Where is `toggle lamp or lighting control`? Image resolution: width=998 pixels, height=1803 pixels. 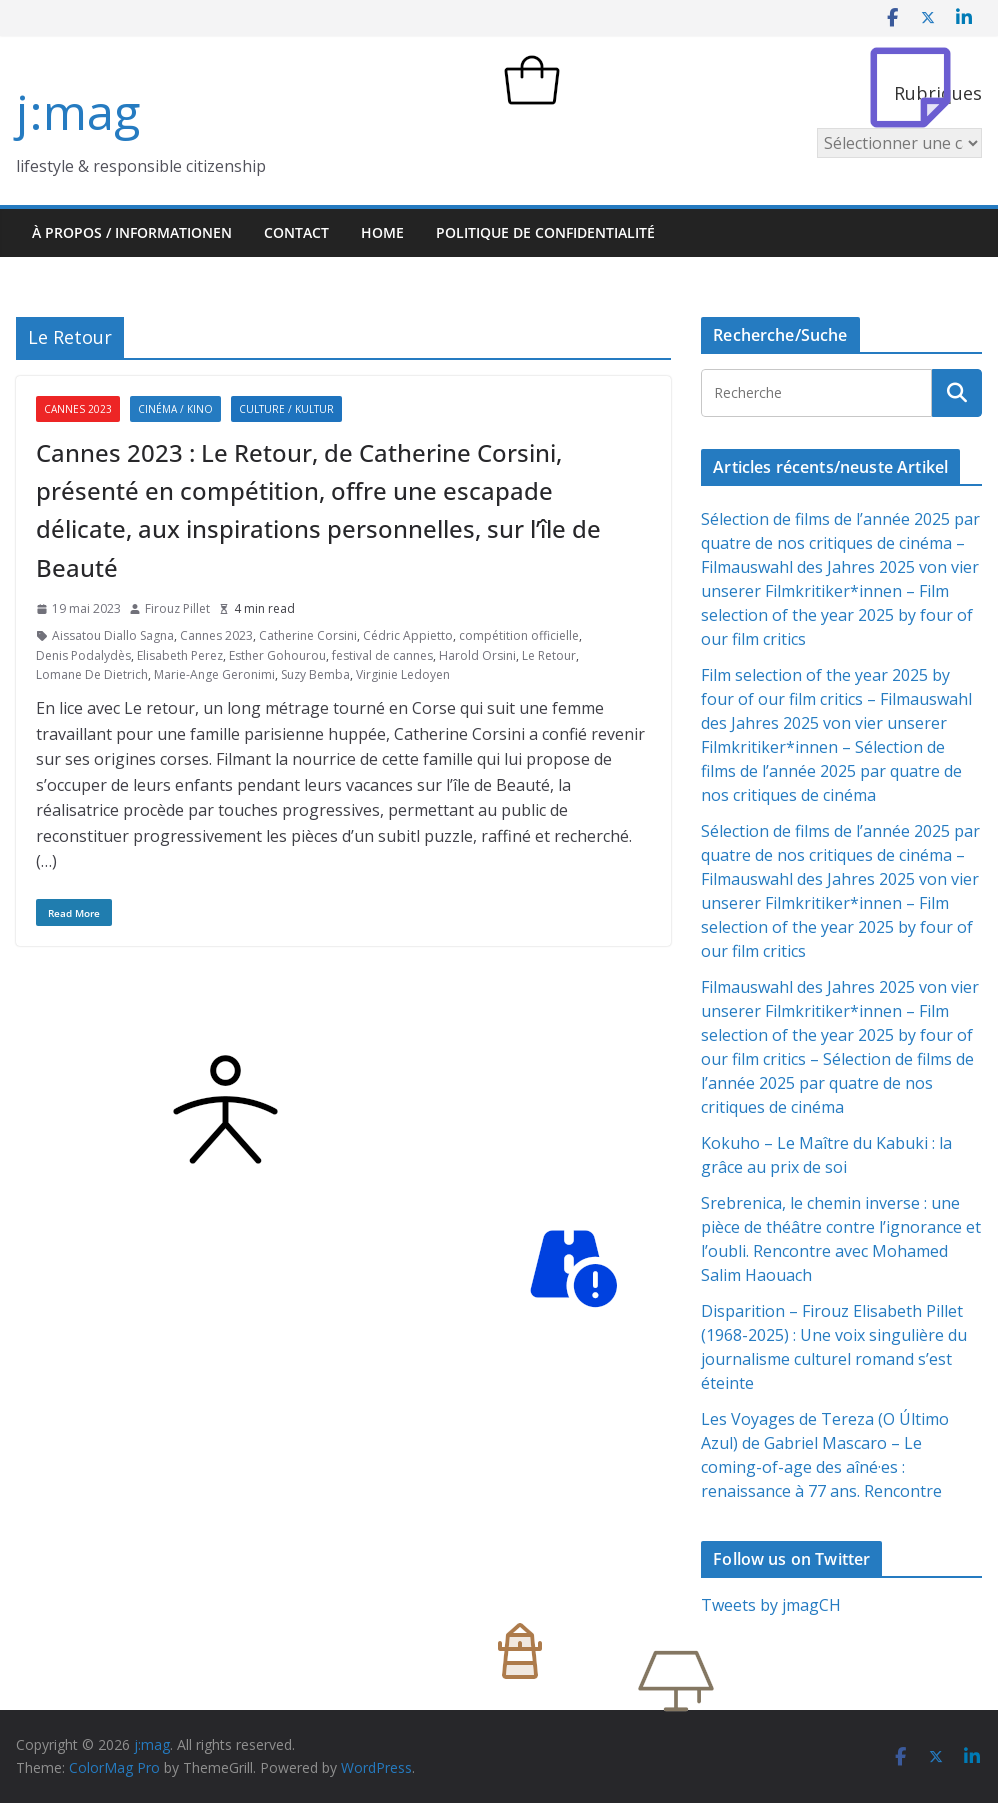
toggle lamp or lighting control is located at coordinates (676, 1681).